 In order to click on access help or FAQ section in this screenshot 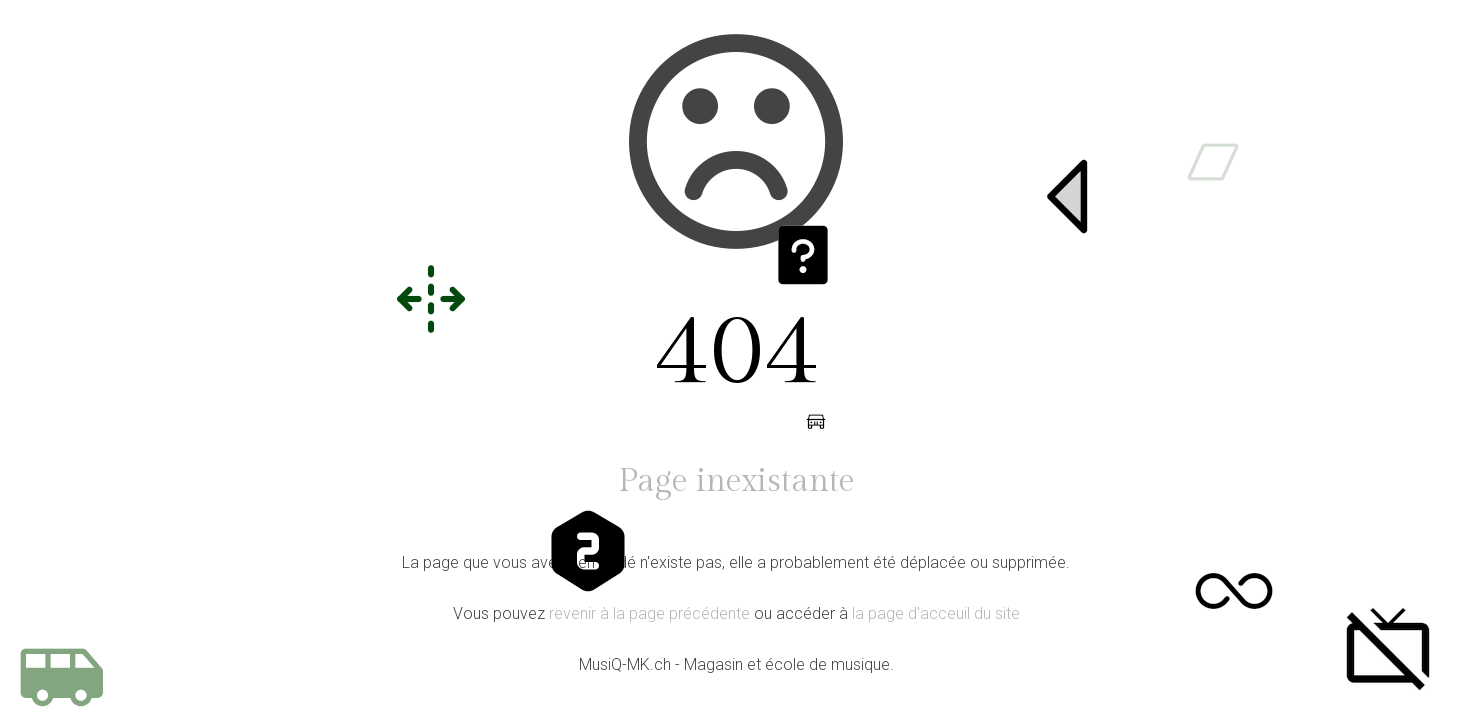, I will do `click(803, 255)`.